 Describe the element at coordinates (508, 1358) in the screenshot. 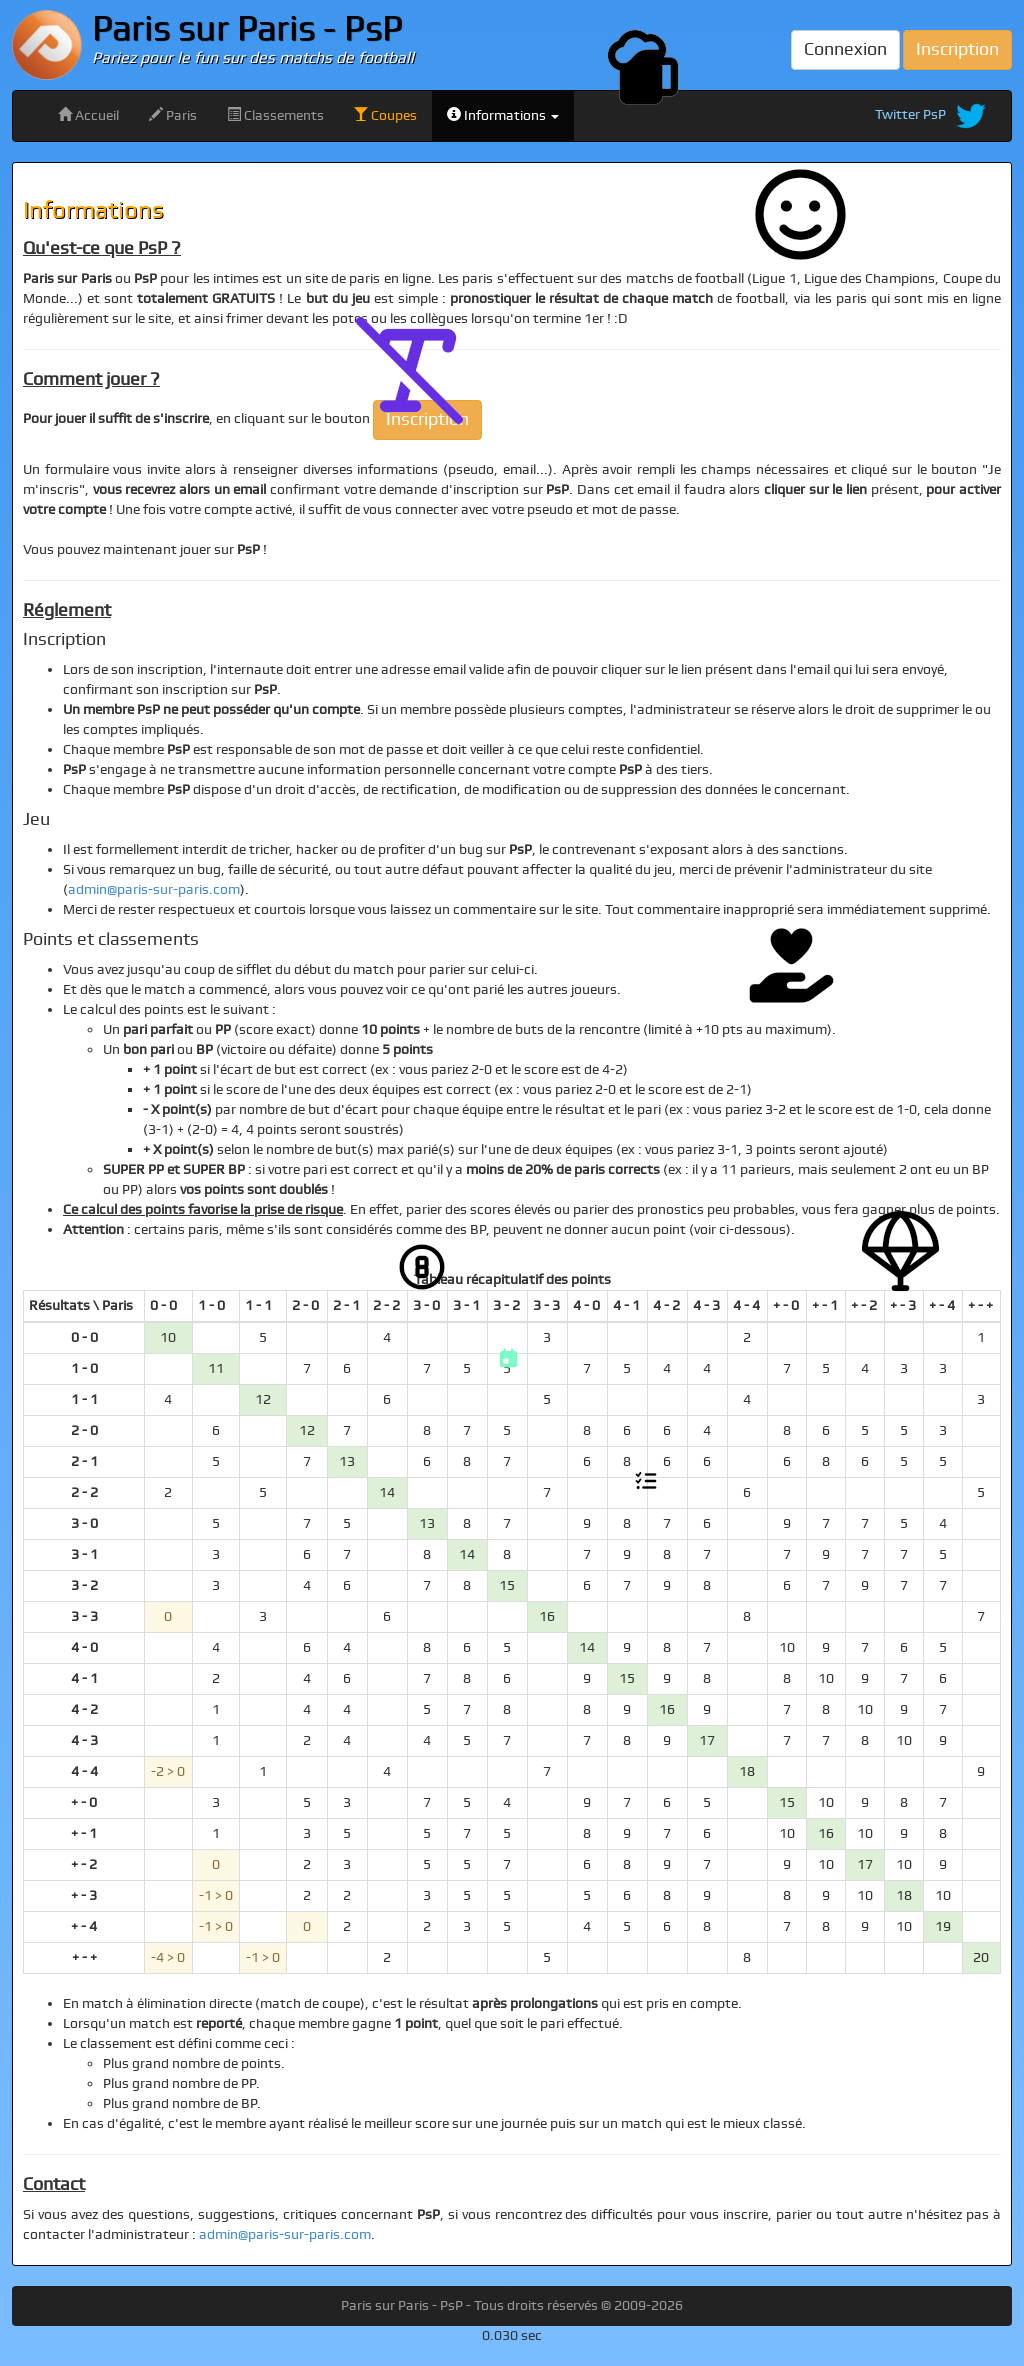

I see `view today's date or daily agenda` at that location.